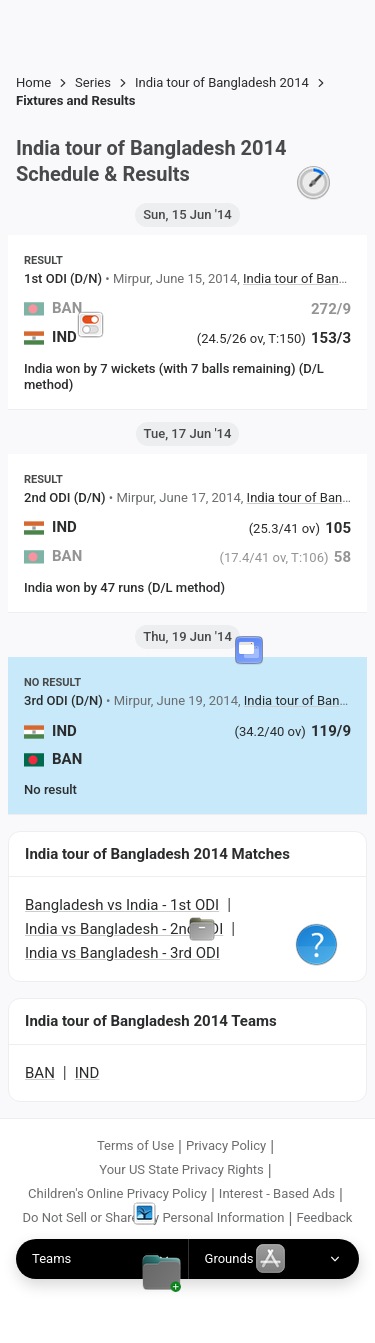 This screenshot has width=375, height=1343. What do you see at coordinates (144, 1213) in the screenshot?
I see `open Shotwell photo manager` at bounding box center [144, 1213].